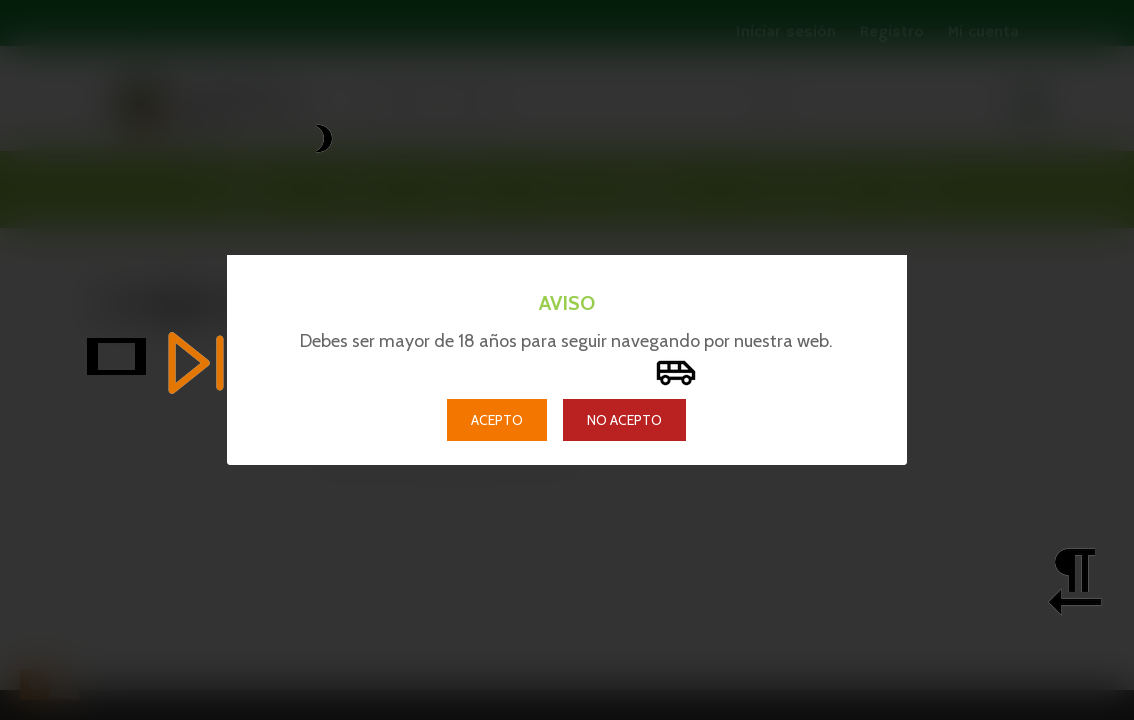 The height and width of the screenshot is (720, 1134). Describe the element at coordinates (322, 138) in the screenshot. I see `toggle dark mode or night theme` at that location.